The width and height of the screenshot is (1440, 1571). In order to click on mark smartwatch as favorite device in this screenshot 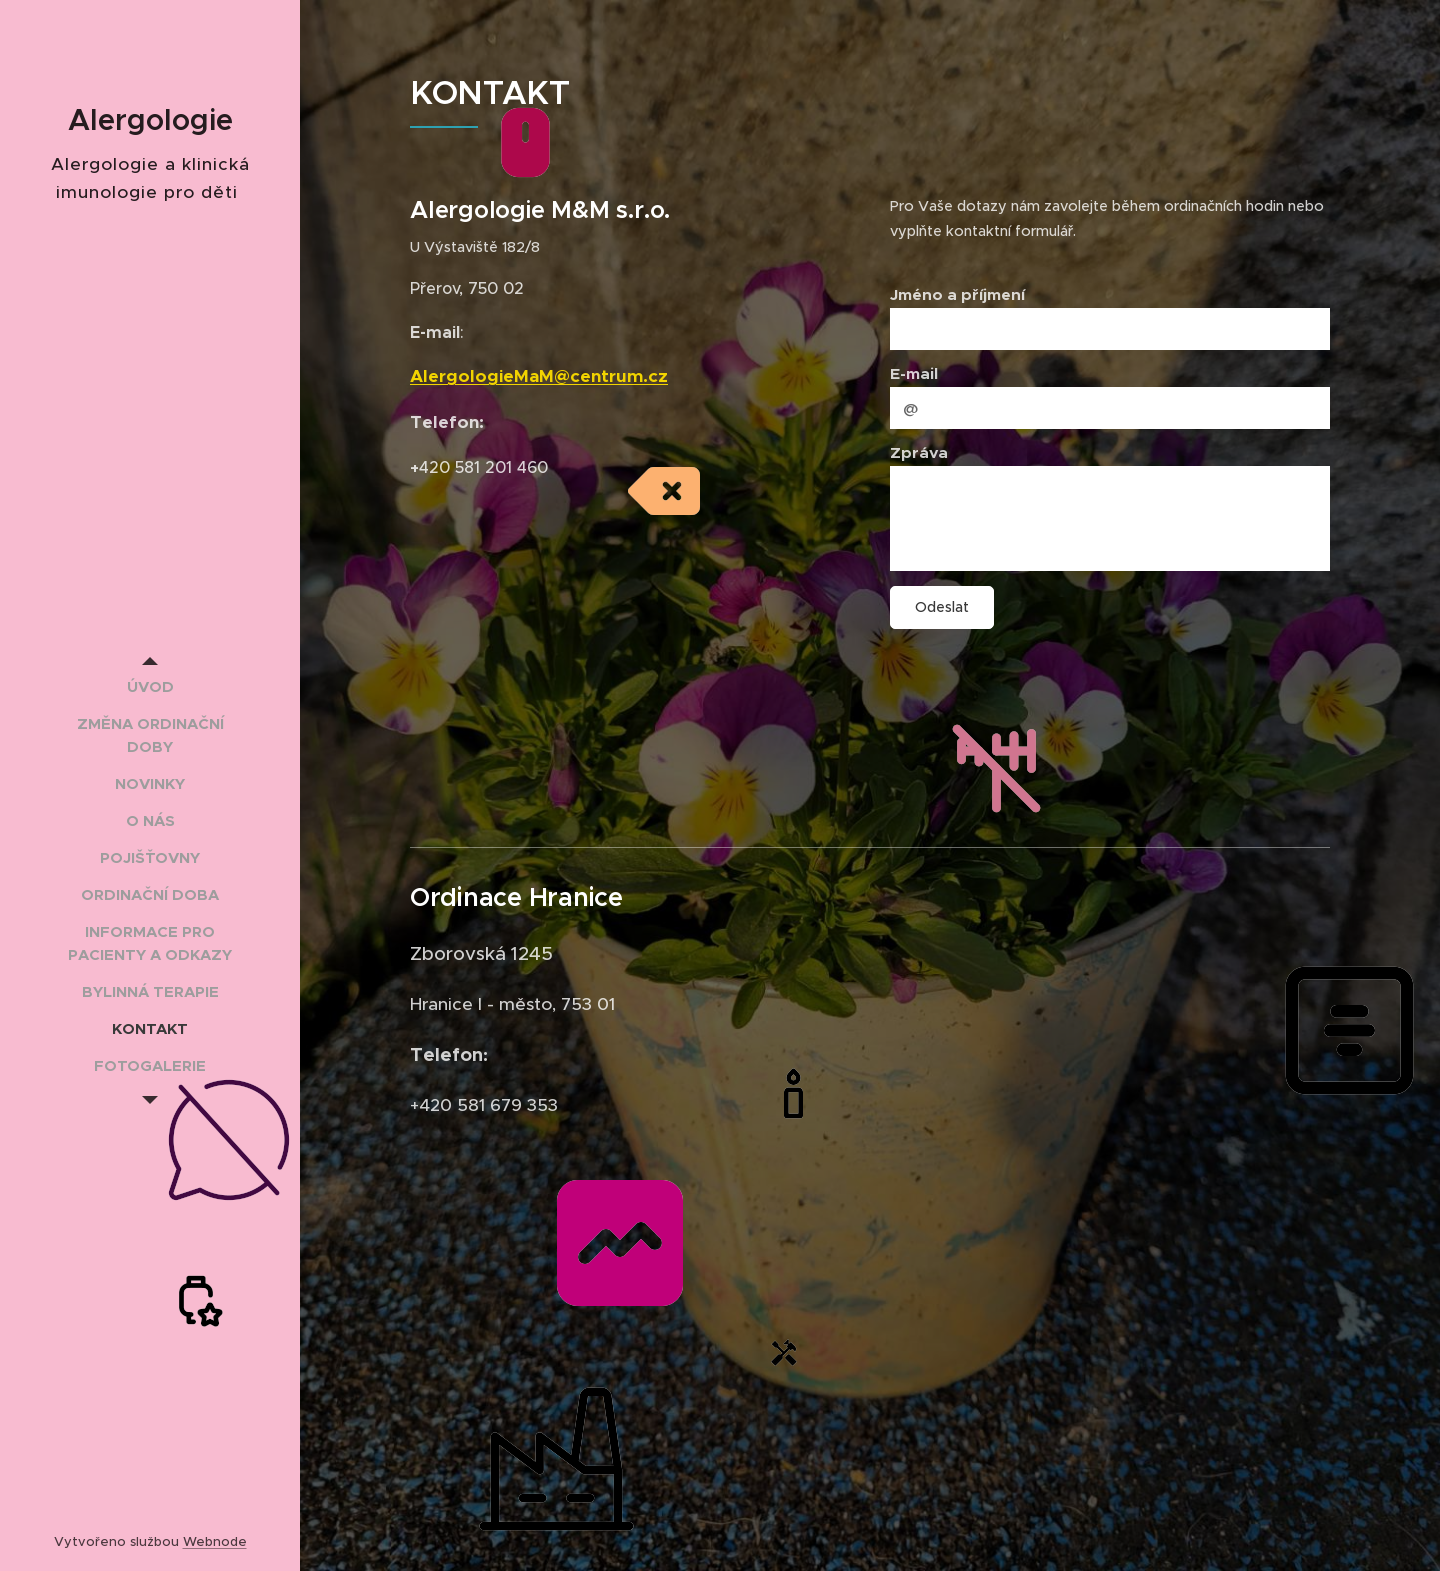, I will do `click(196, 1300)`.